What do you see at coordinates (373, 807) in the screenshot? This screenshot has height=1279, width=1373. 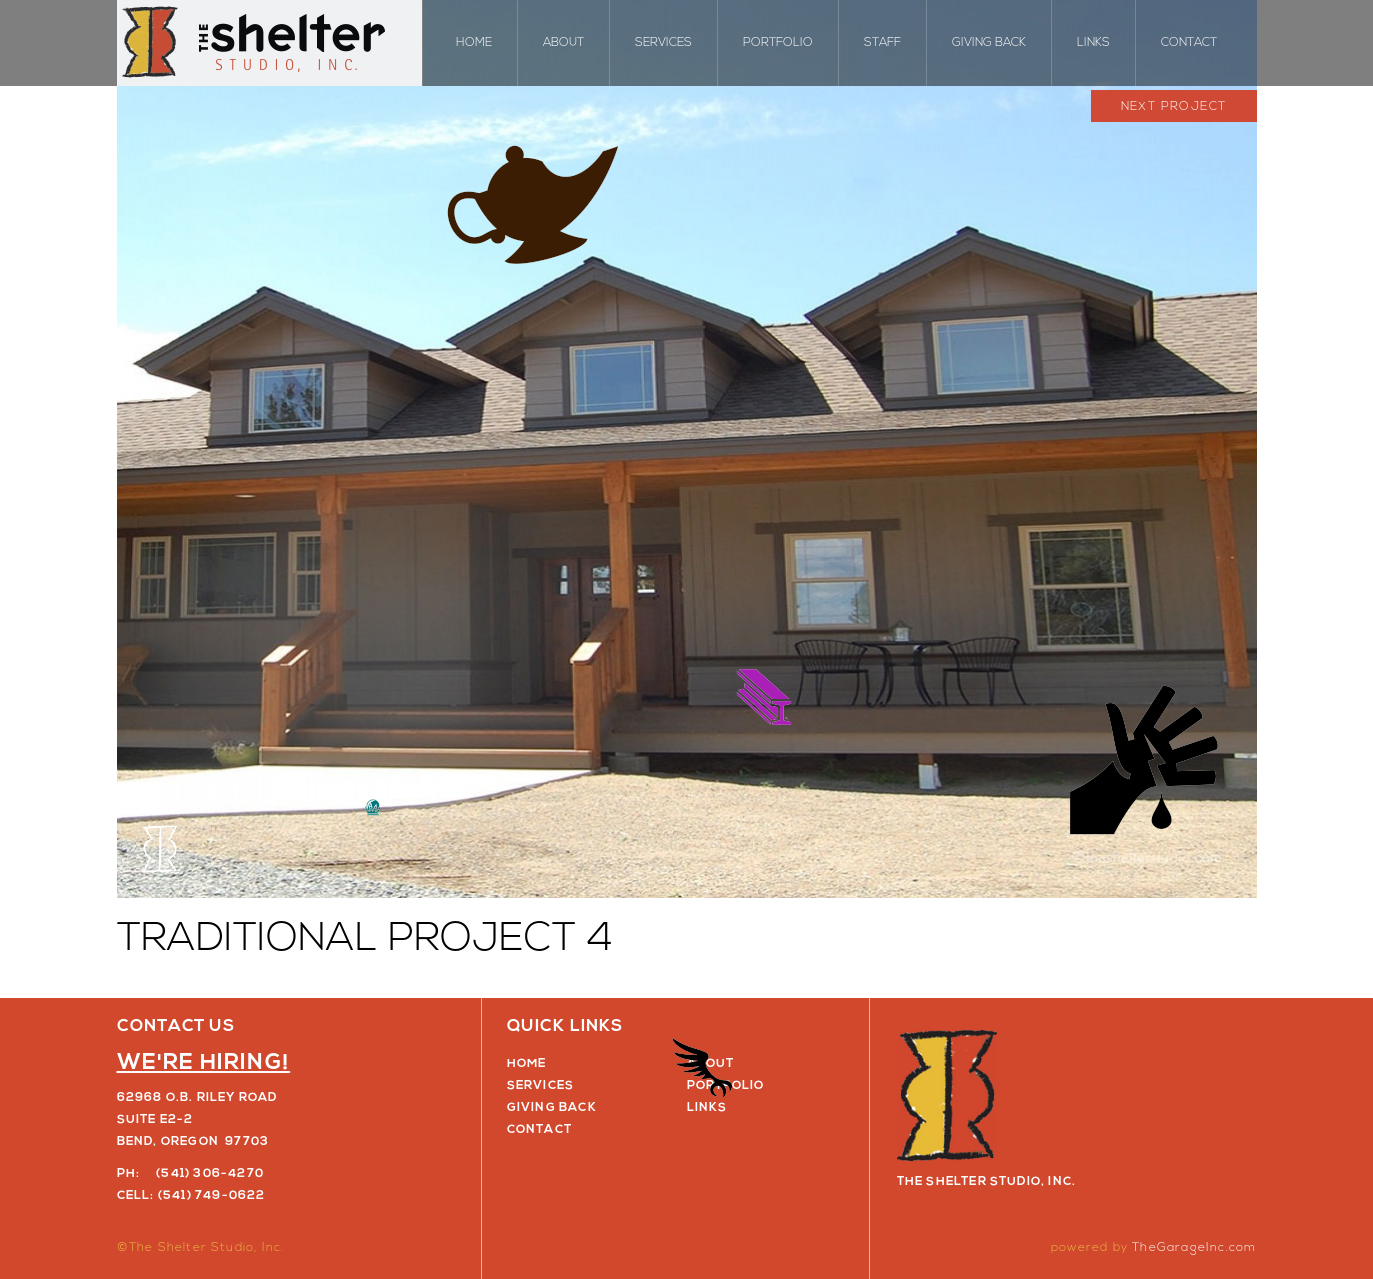 I see `view dragon companion or pet status` at bounding box center [373, 807].